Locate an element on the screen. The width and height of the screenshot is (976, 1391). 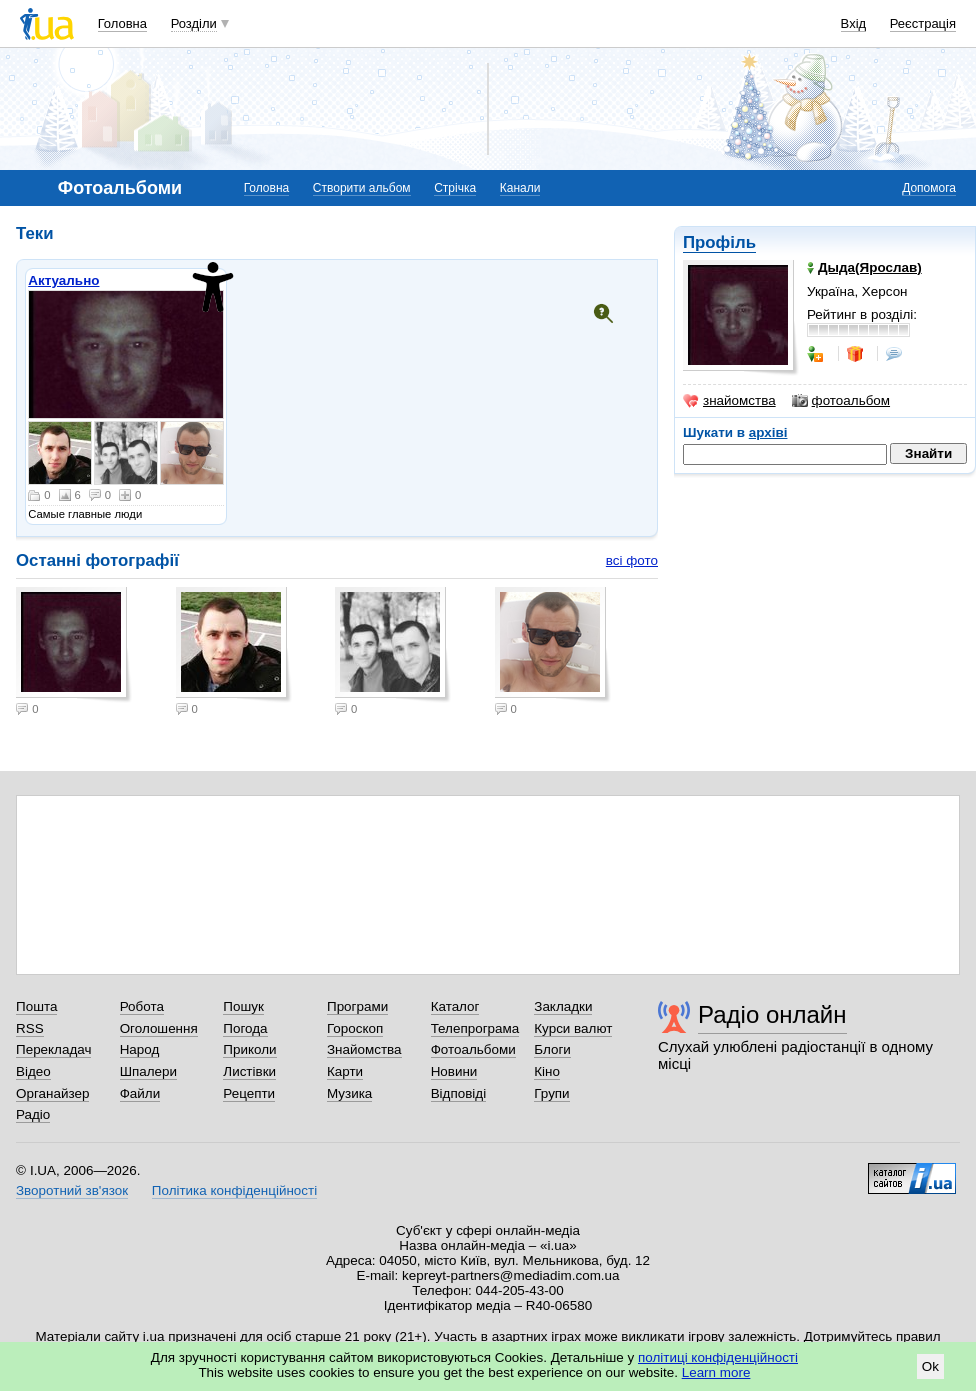
access accessibility settings is located at coordinates (213, 287).